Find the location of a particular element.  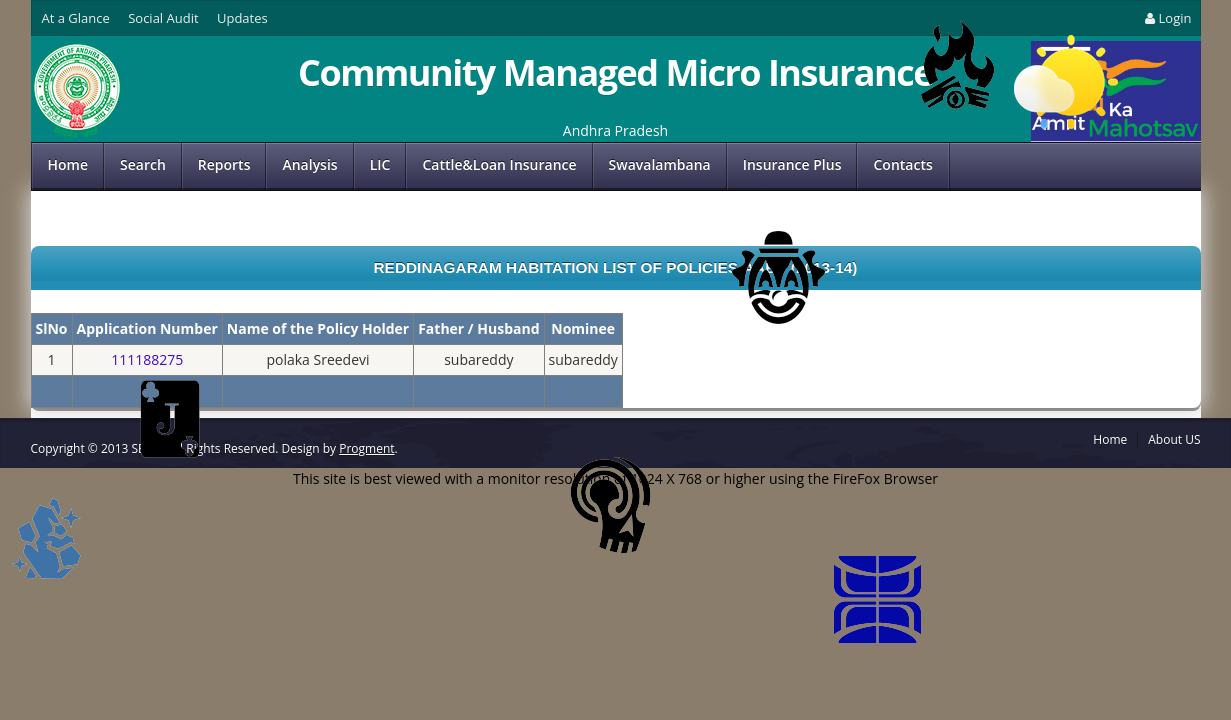

indicates scattered showers with partial sun is located at coordinates (1066, 82).